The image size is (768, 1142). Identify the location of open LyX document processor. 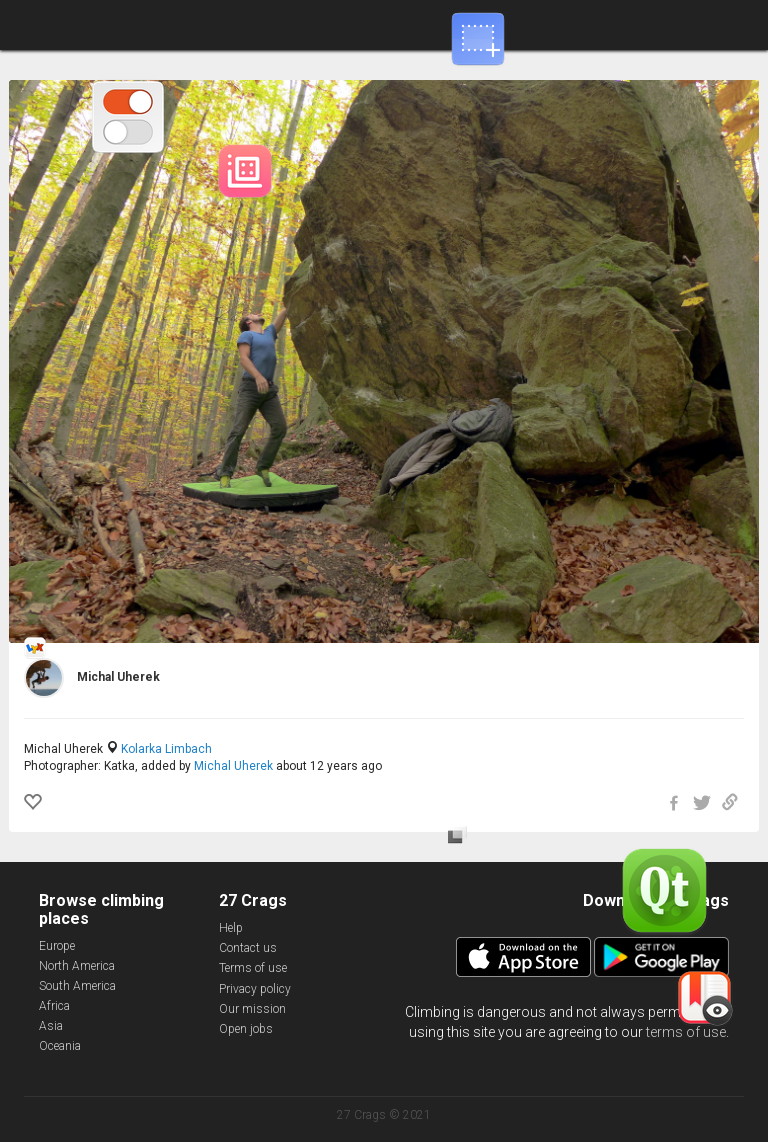
(35, 648).